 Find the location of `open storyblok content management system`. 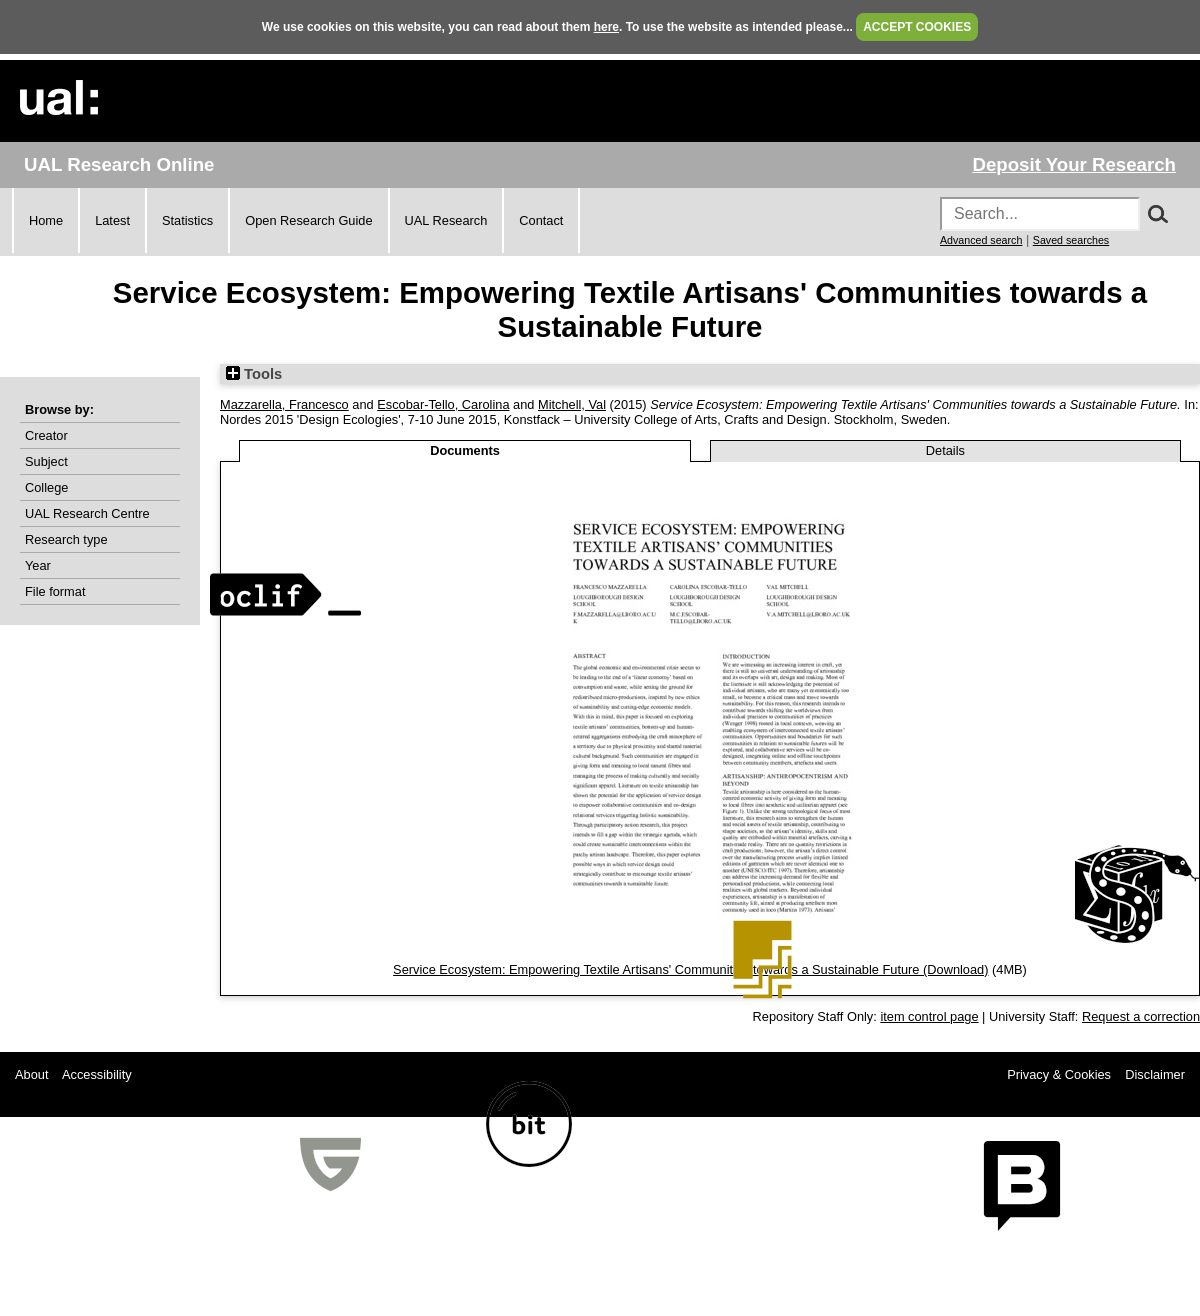

open storyblok content management system is located at coordinates (1022, 1186).